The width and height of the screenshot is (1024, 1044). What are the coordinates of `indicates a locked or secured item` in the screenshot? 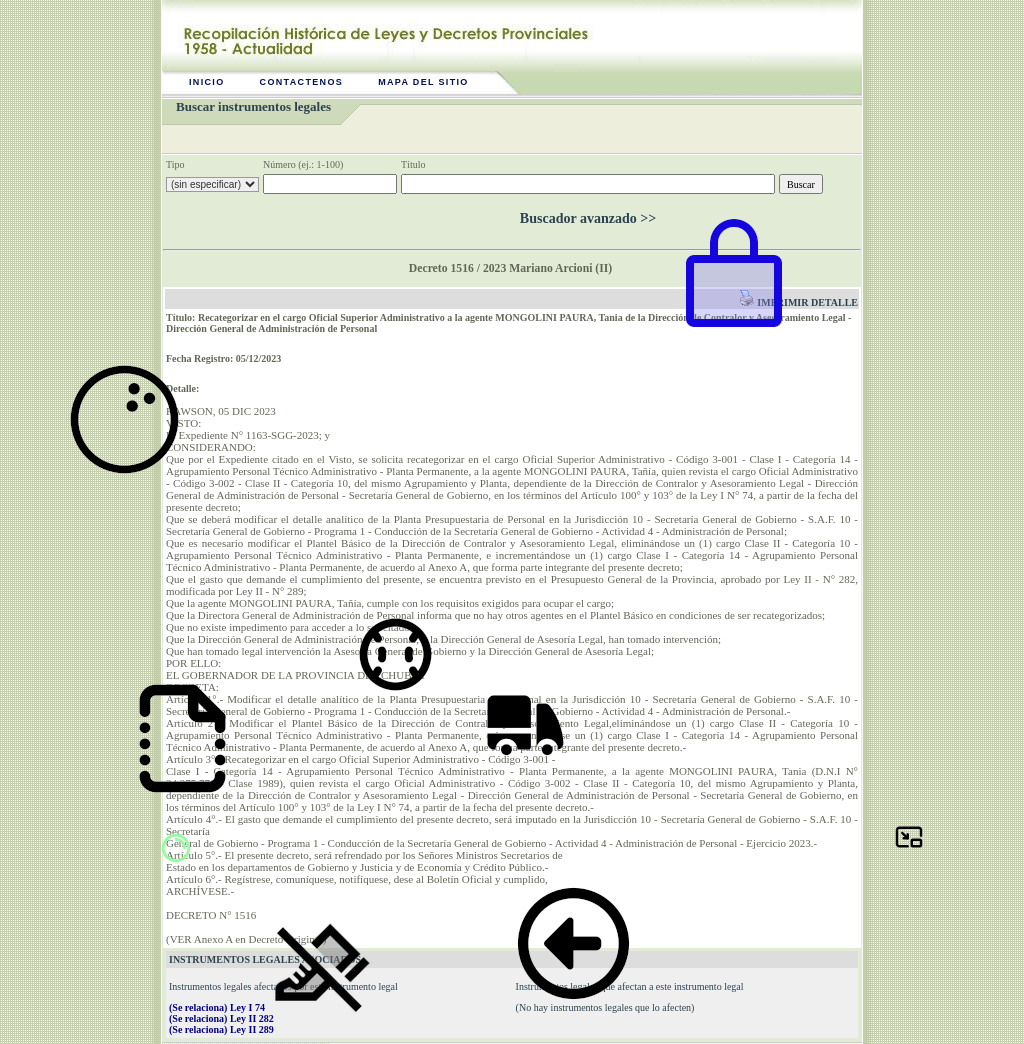 It's located at (734, 279).